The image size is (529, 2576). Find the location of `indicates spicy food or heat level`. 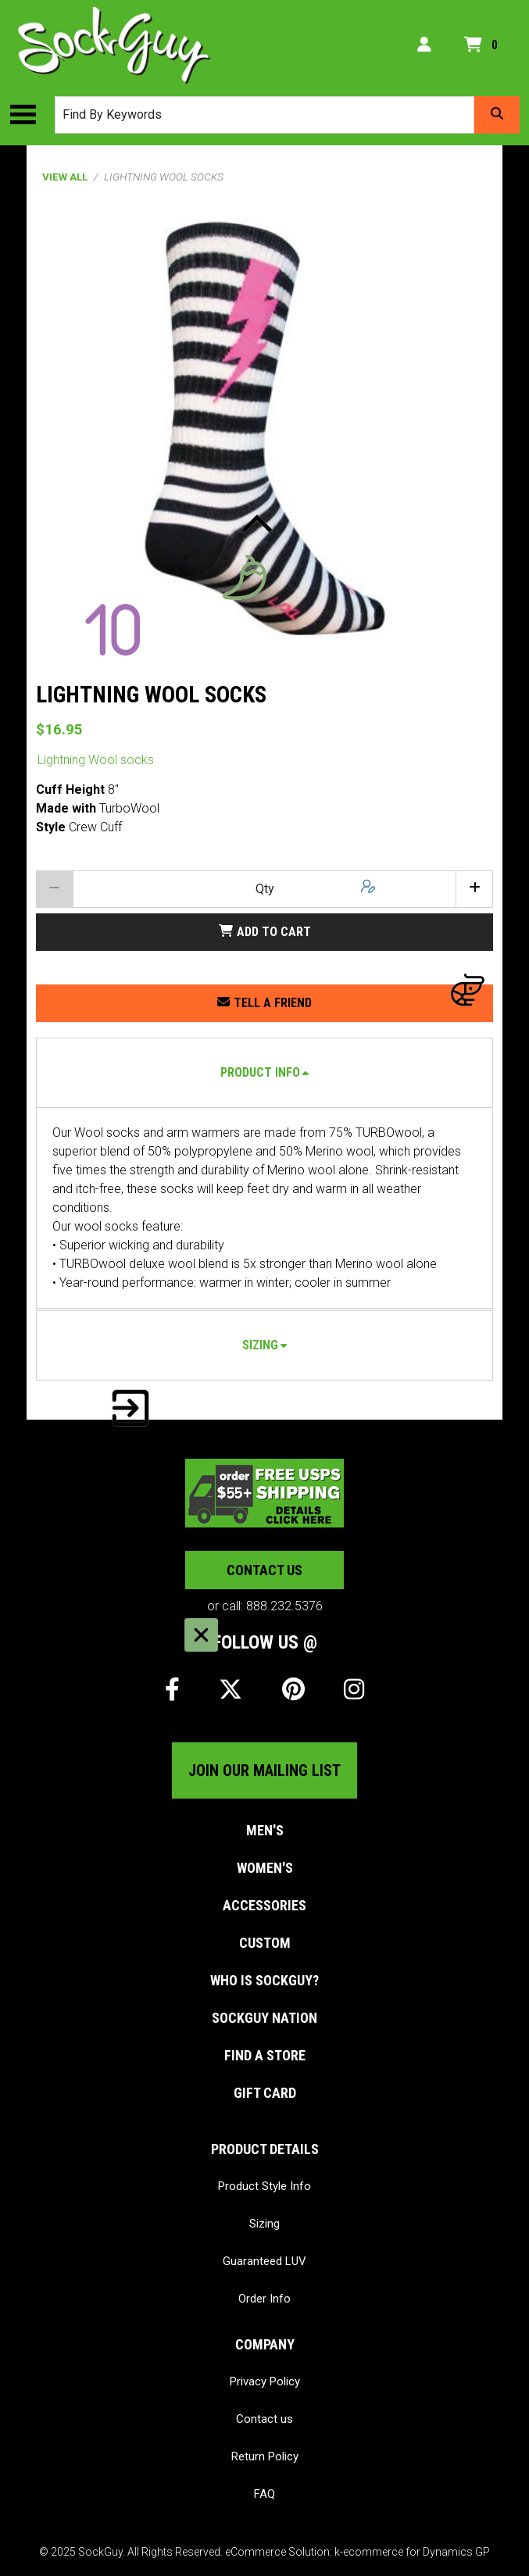

indicates spicy food or heat level is located at coordinates (247, 579).